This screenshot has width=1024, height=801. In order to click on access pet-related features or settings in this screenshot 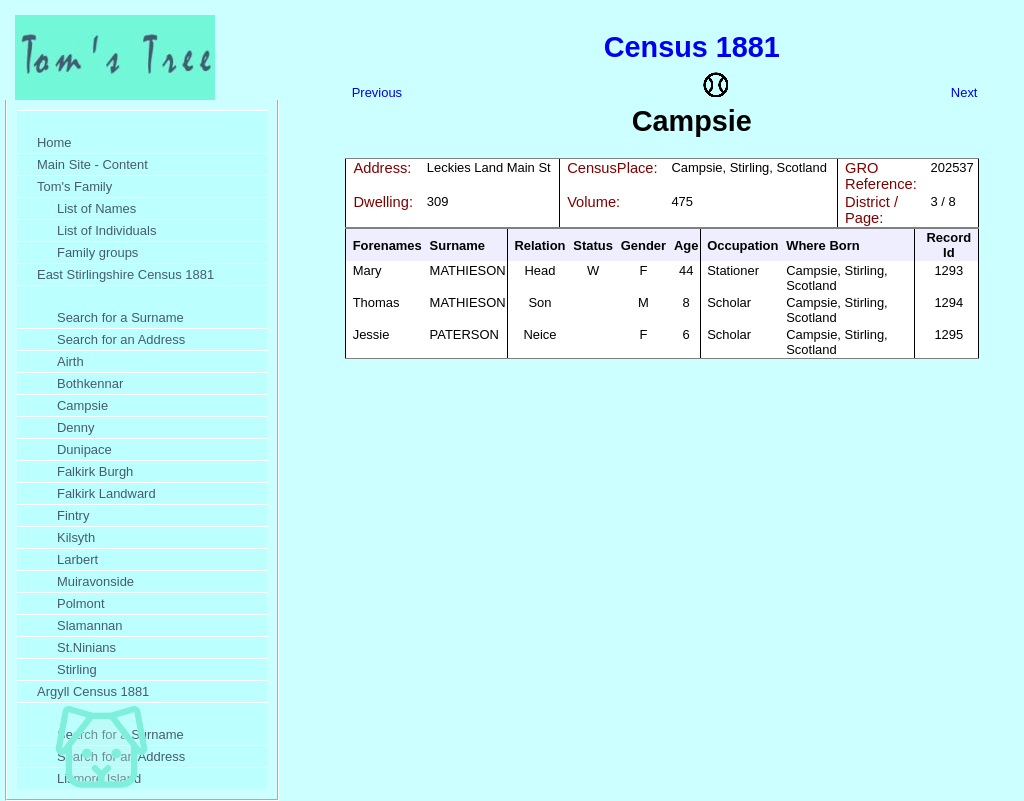, I will do `click(101, 748)`.